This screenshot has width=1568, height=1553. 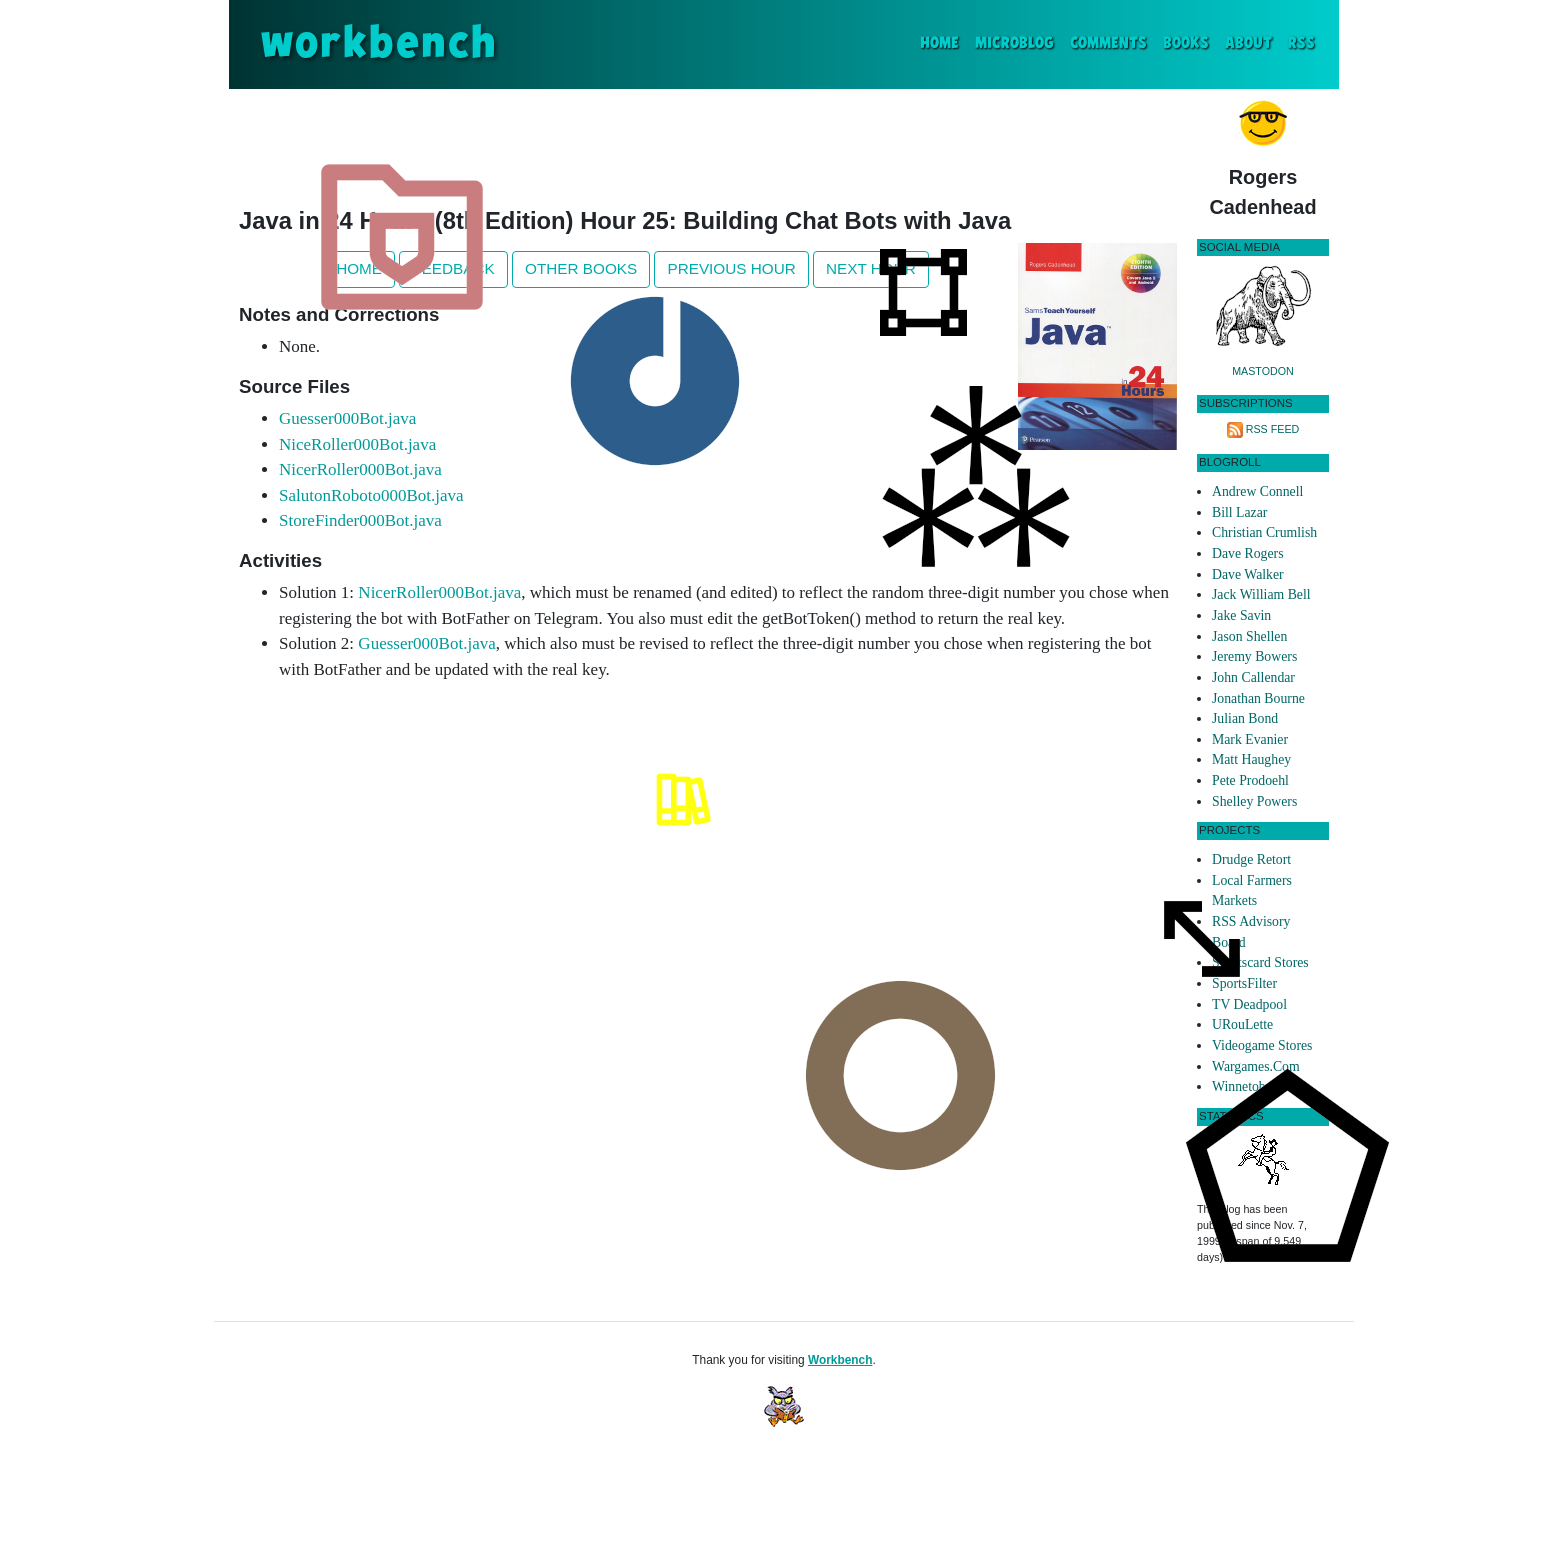 I want to click on select pentagon shape tool, so click(x=1287, y=1175).